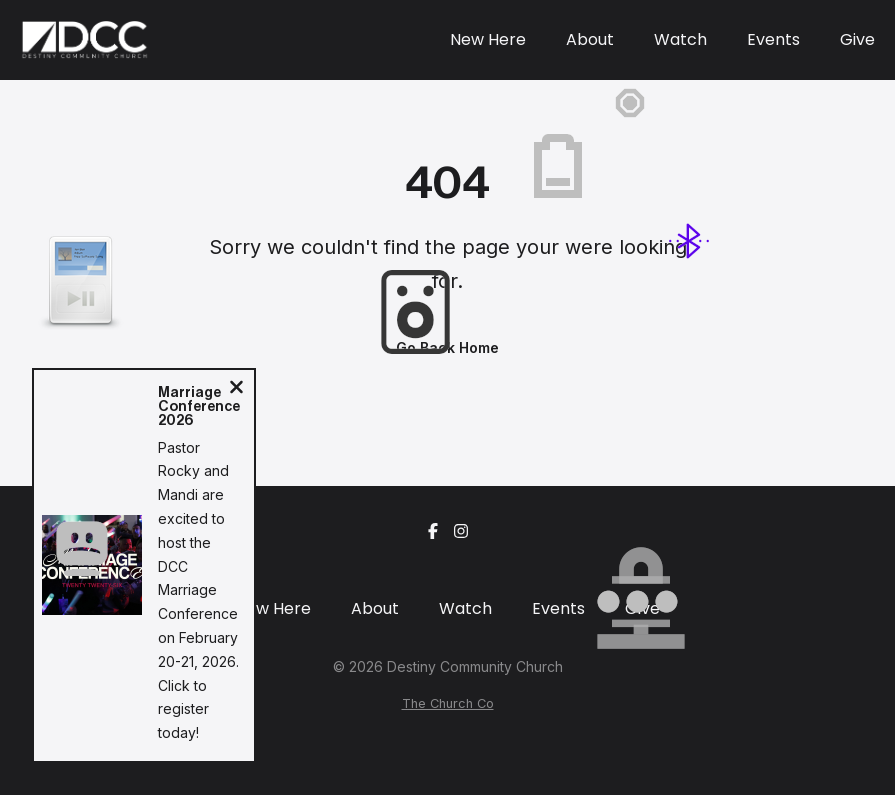 This screenshot has width=895, height=795. What do you see at coordinates (81, 281) in the screenshot?
I see `open media player application` at bounding box center [81, 281].